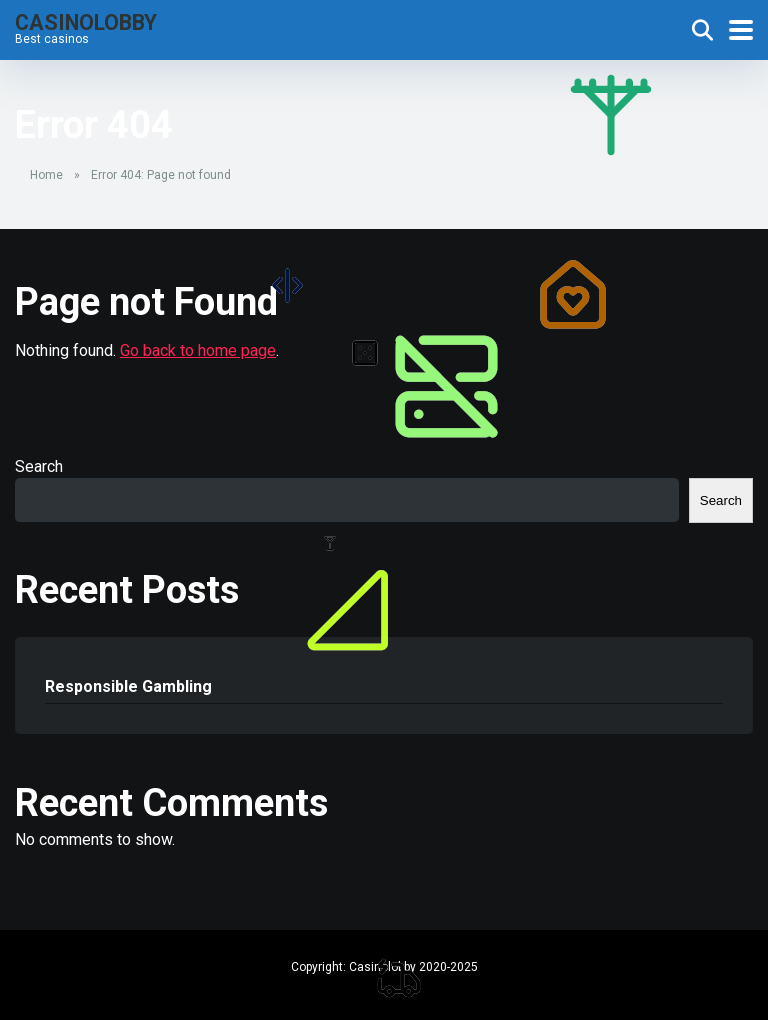 The width and height of the screenshot is (768, 1020). What do you see at coordinates (330, 543) in the screenshot?
I see `browse cocktail or drink recipes` at bounding box center [330, 543].